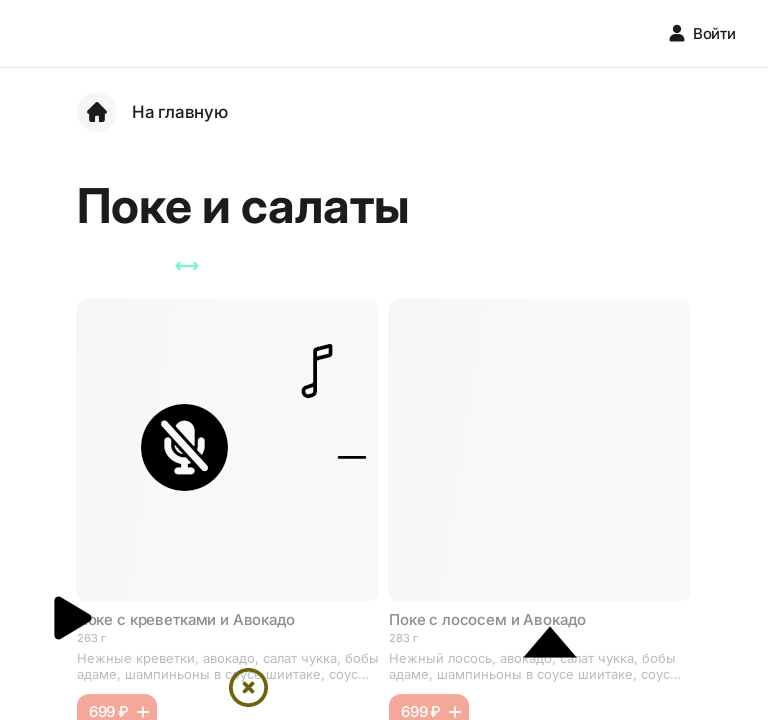 Image resolution: width=768 pixels, height=720 pixels. What do you see at coordinates (184, 447) in the screenshot?
I see `mute your microphone` at bounding box center [184, 447].